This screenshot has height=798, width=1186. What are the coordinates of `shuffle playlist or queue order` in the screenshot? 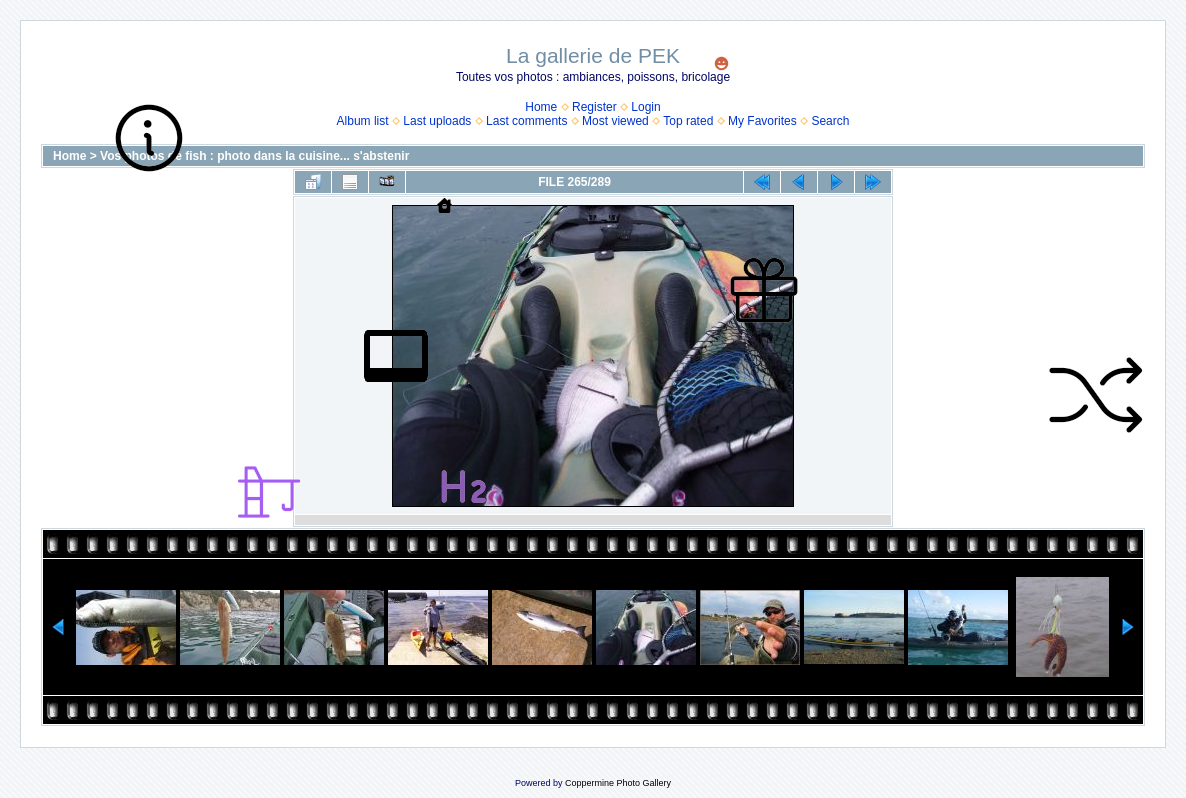 It's located at (1094, 395).